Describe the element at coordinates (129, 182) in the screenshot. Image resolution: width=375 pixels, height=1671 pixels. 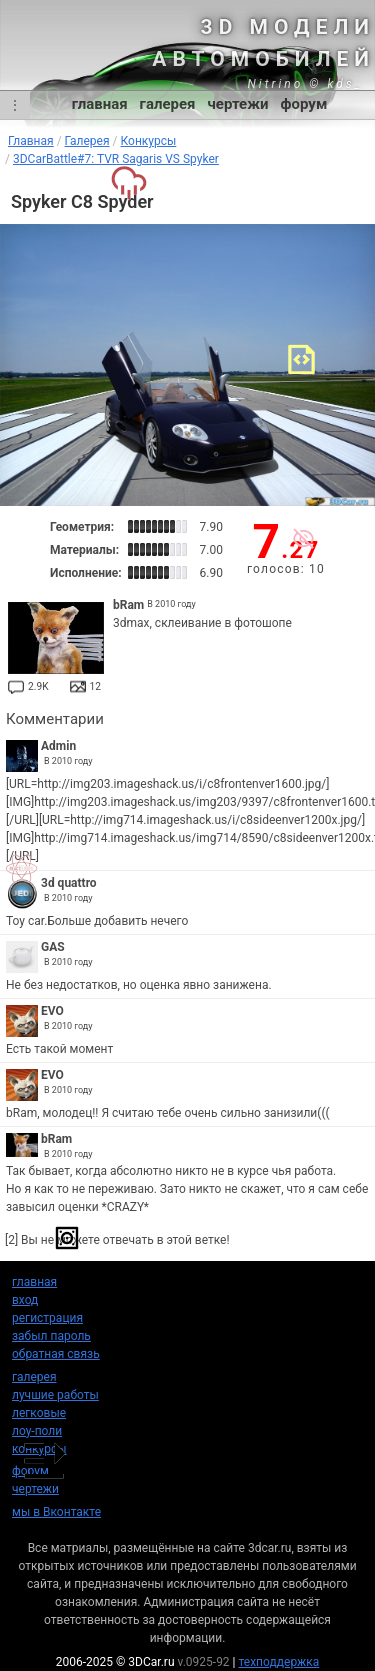
I see `indicates heavy rain or showers in weather forecast` at that location.